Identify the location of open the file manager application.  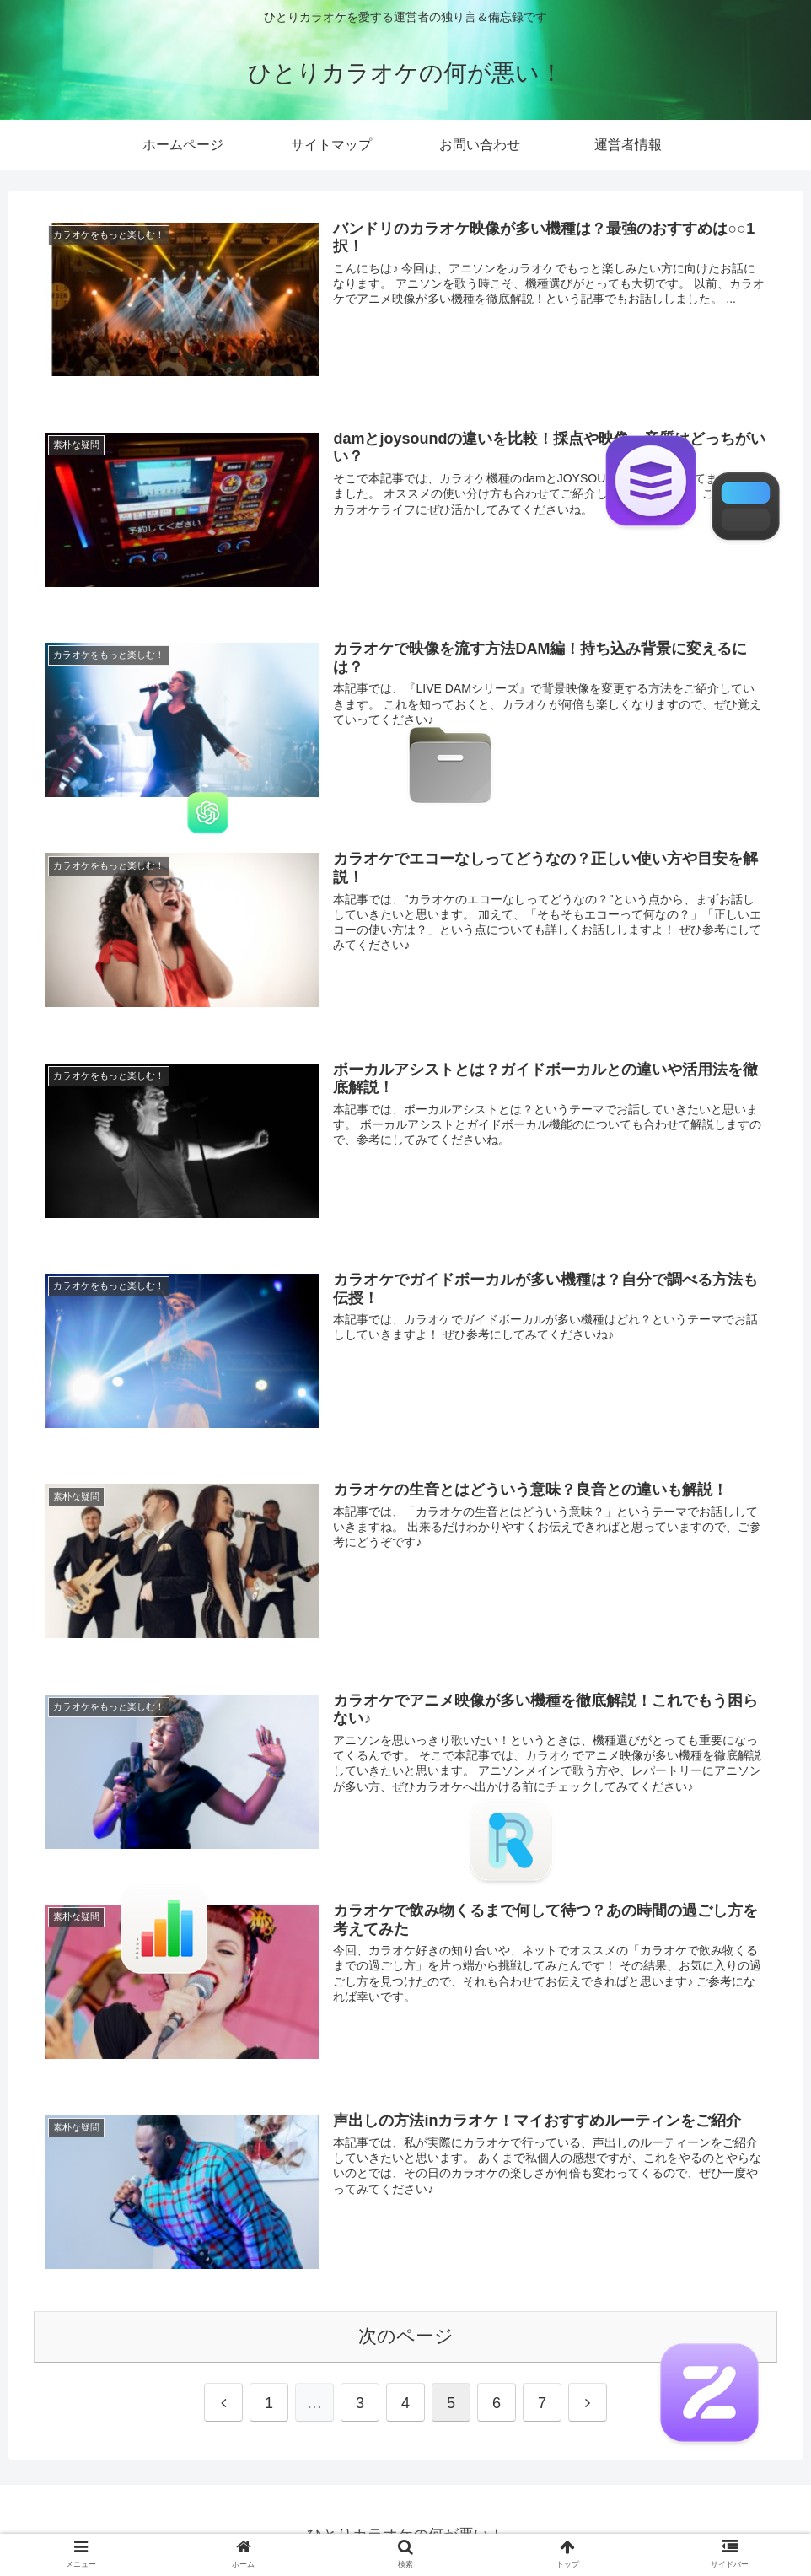
(450, 765).